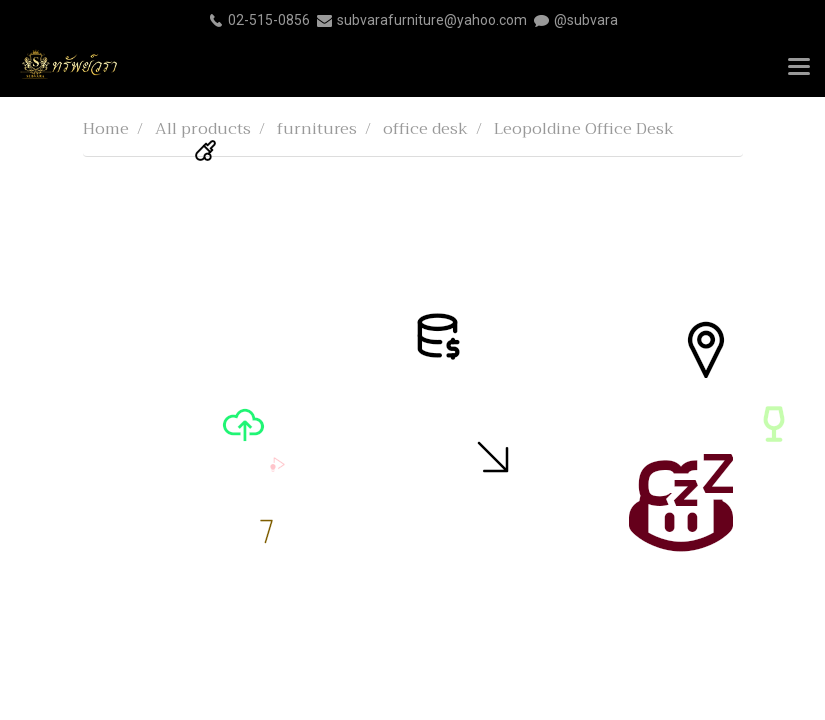 The height and width of the screenshot is (720, 825). Describe the element at coordinates (266, 531) in the screenshot. I see `indicates the number seven in a list or sequence` at that location.